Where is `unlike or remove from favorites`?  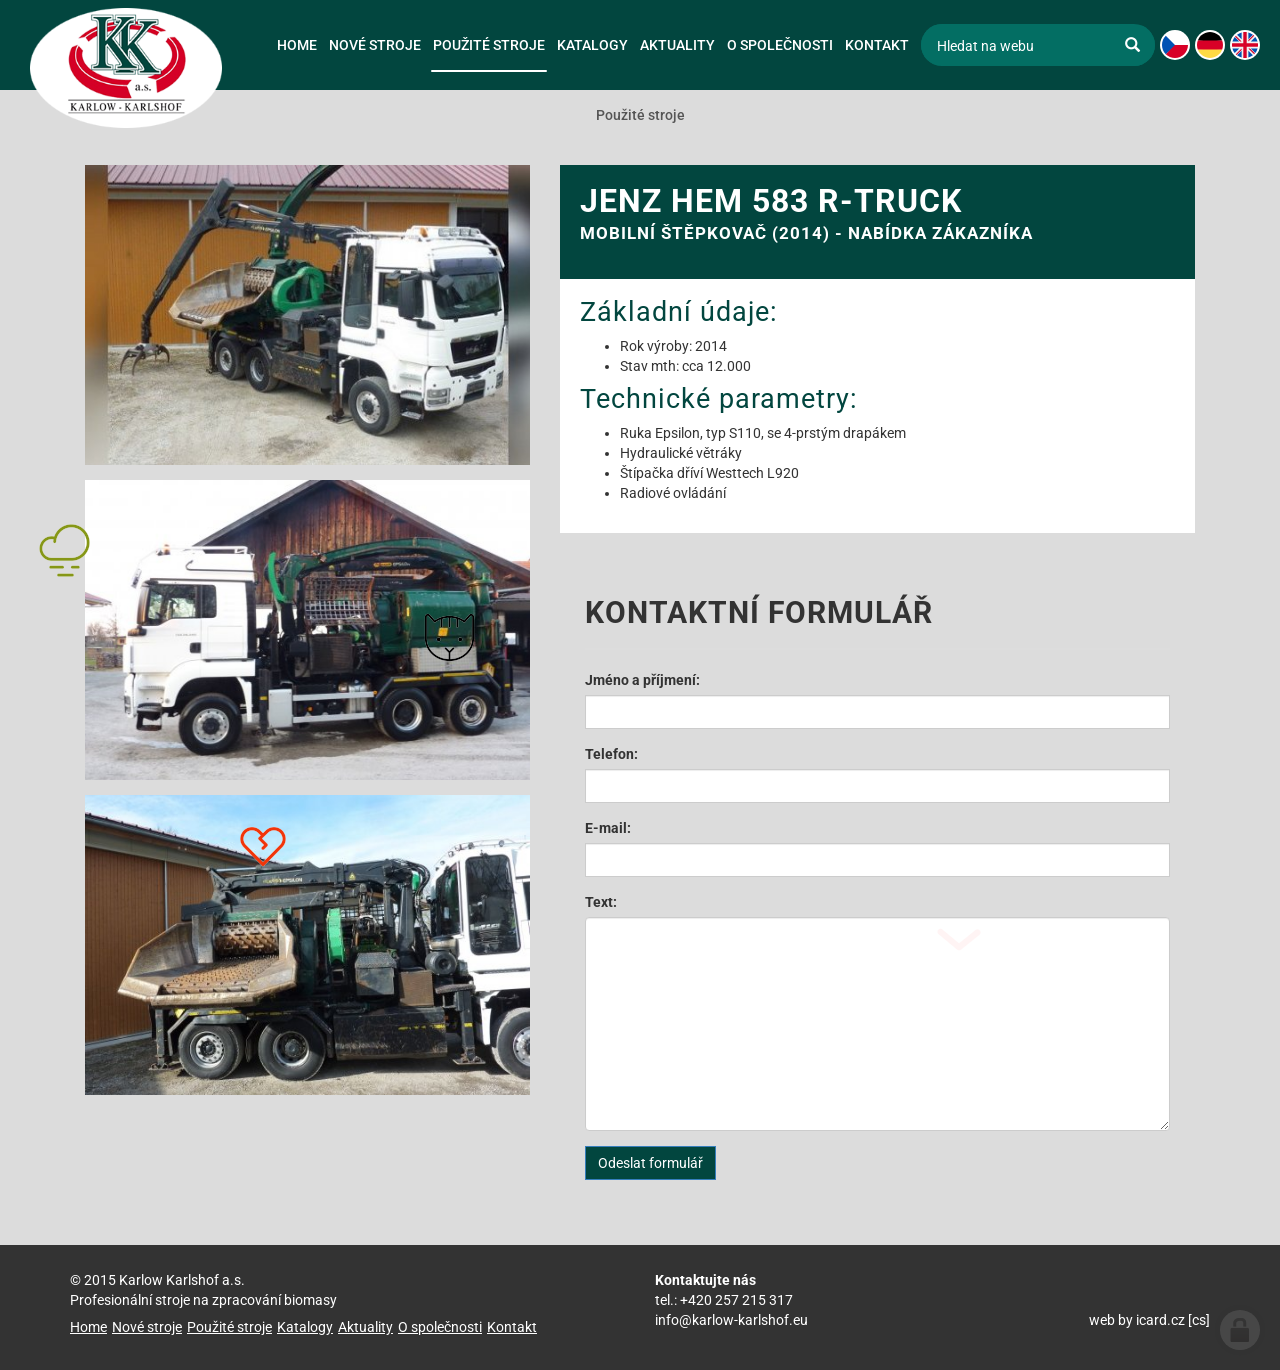
unlike or remove from favorites is located at coordinates (263, 845).